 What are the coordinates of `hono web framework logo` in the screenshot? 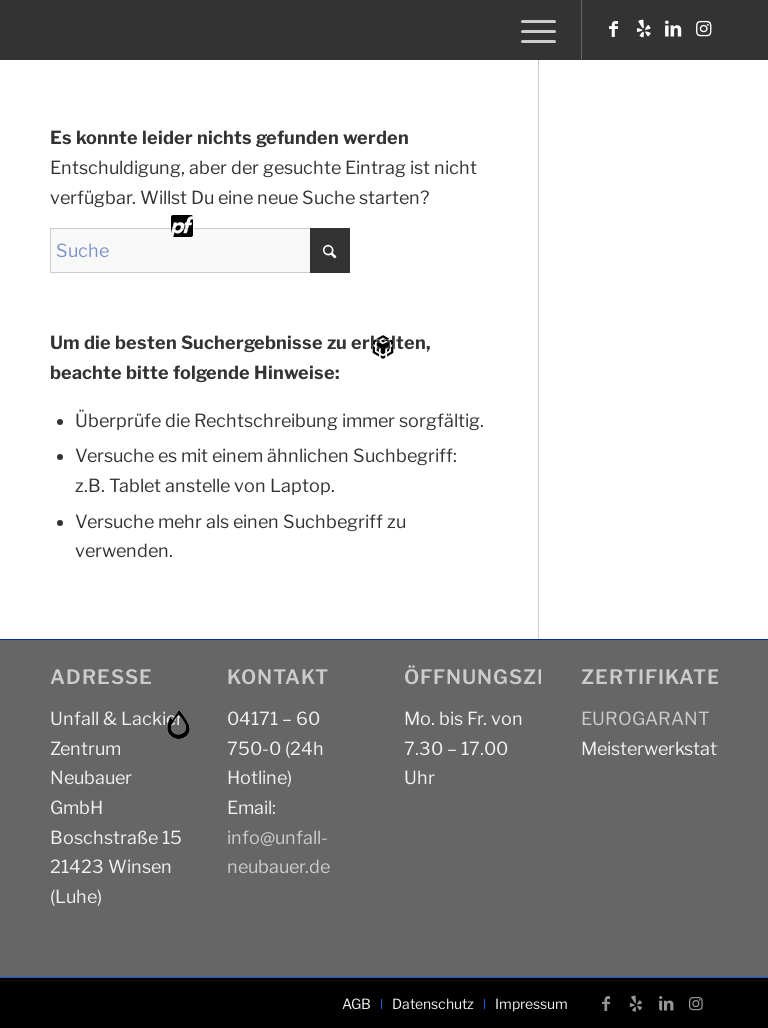 It's located at (178, 724).